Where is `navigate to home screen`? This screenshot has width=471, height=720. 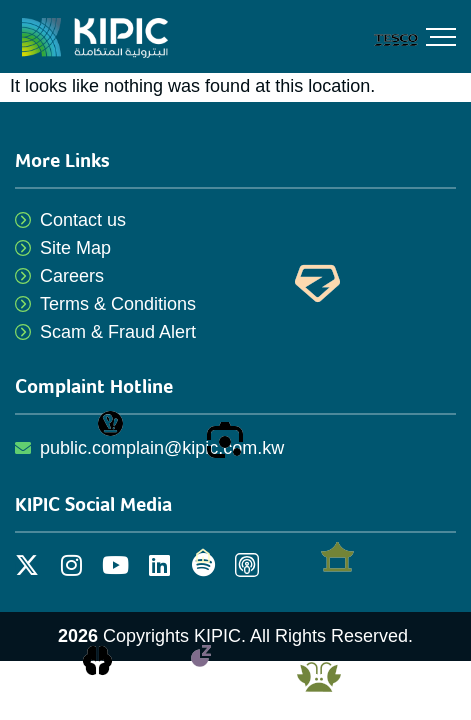 navigate to home screen is located at coordinates (203, 556).